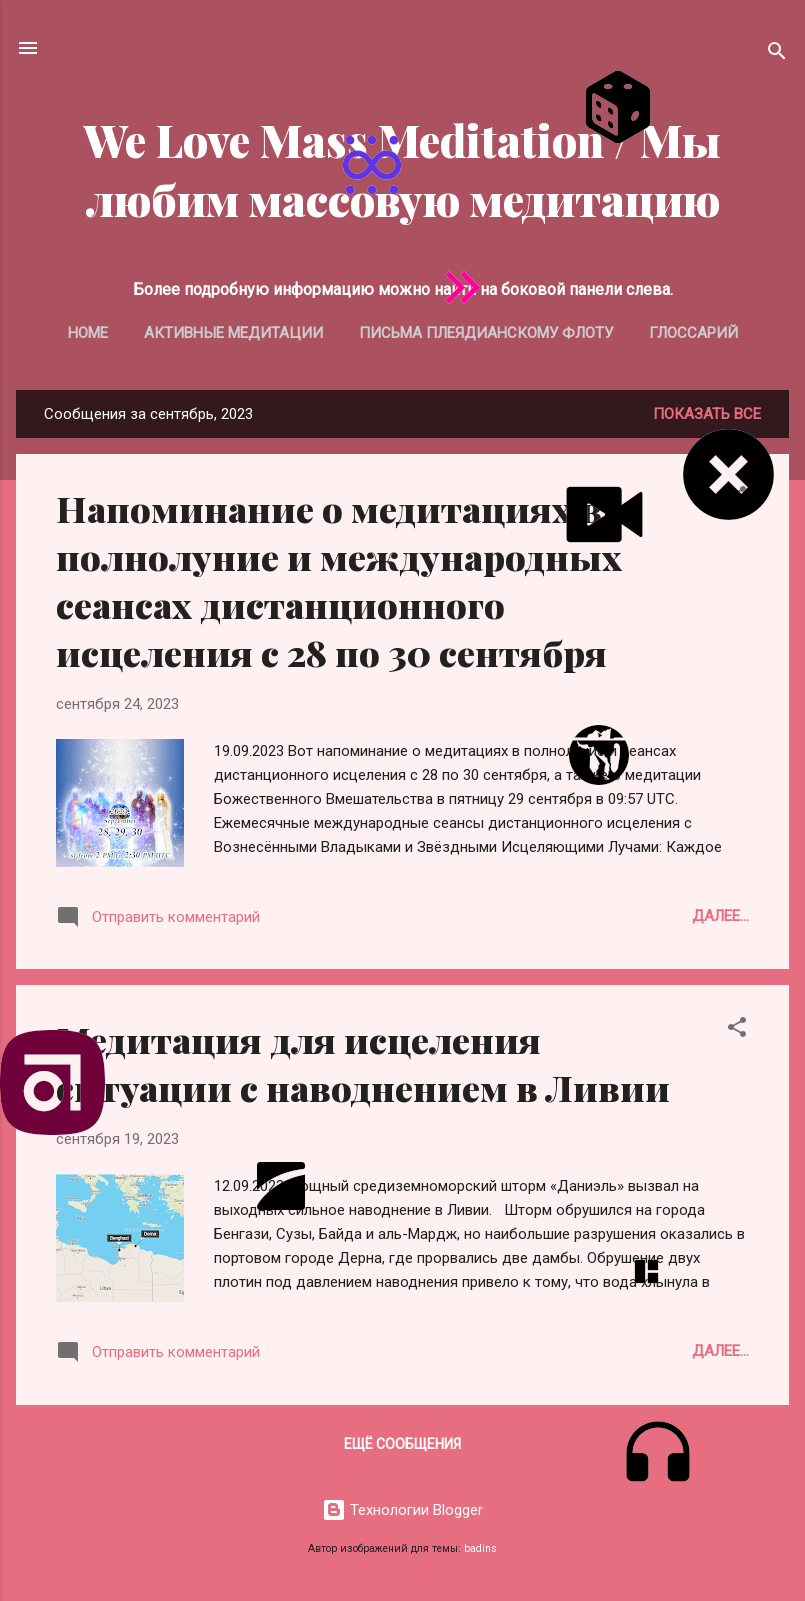 The width and height of the screenshot is (805, 1601). I want to click on access audio or music playback, so click(658, 1453).